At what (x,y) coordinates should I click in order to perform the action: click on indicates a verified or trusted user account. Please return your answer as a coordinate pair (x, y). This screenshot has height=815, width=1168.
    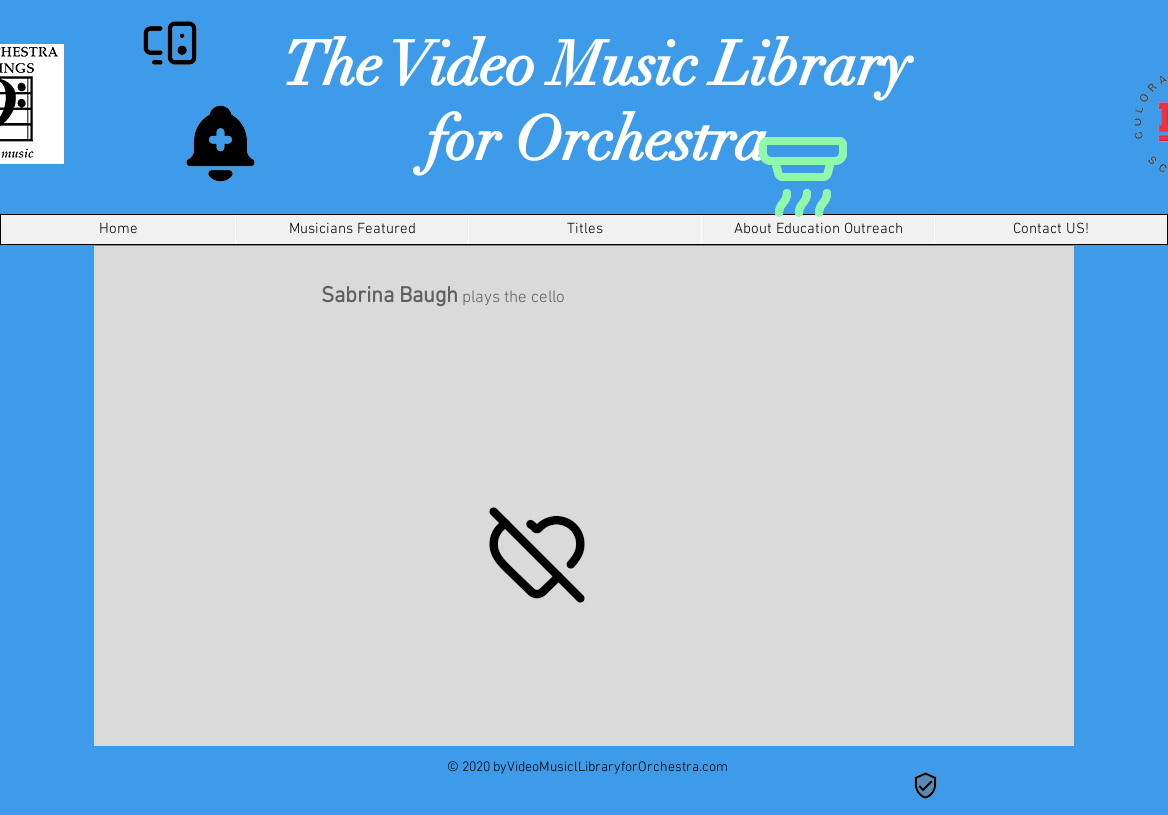
    Looking at the image, I should click on (925, 785).